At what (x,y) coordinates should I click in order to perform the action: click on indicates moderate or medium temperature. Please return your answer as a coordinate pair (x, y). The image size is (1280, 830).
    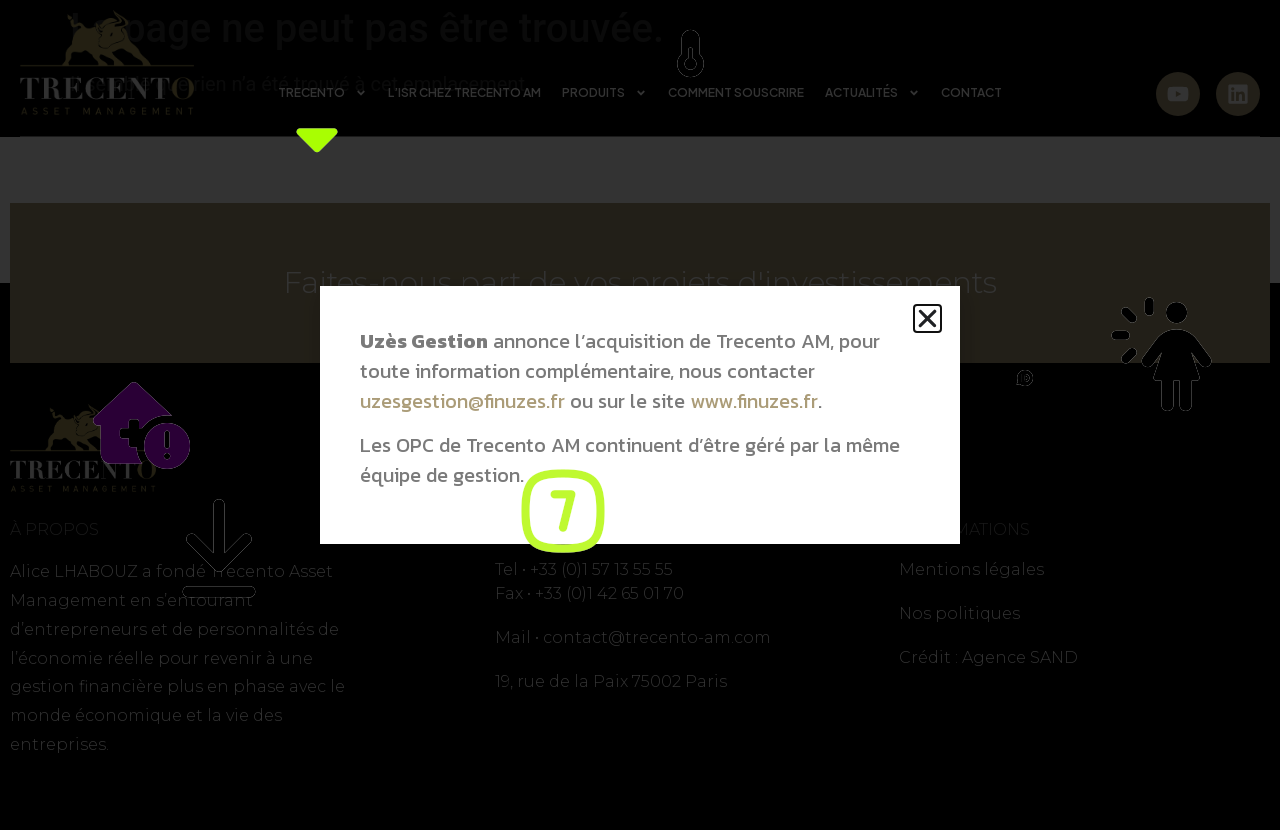
    Looking at the image, I should click on (690, 53).